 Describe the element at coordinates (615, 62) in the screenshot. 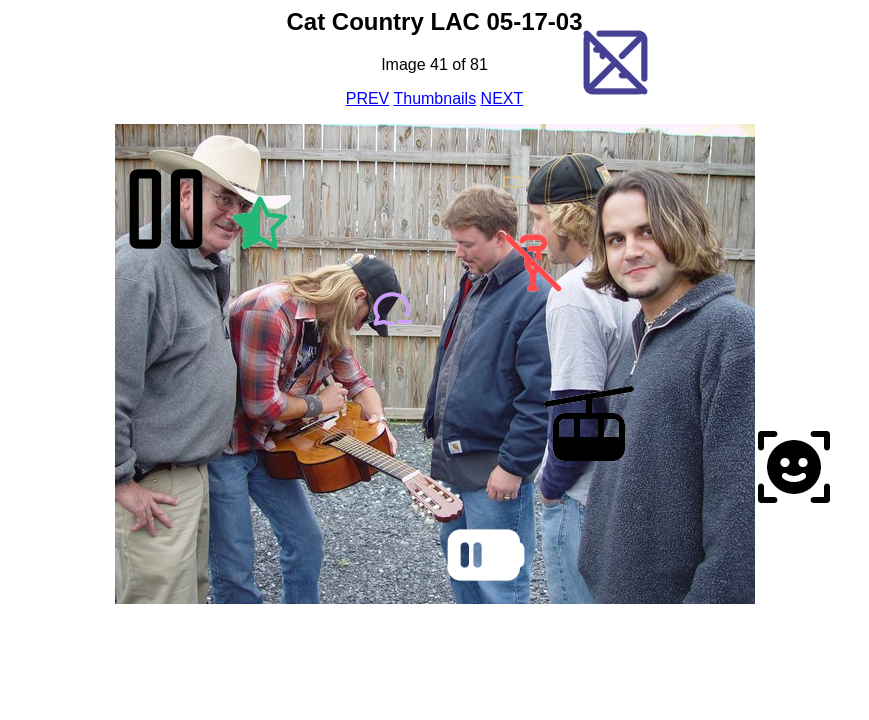

I see `disable exposure adjustment` at that location.